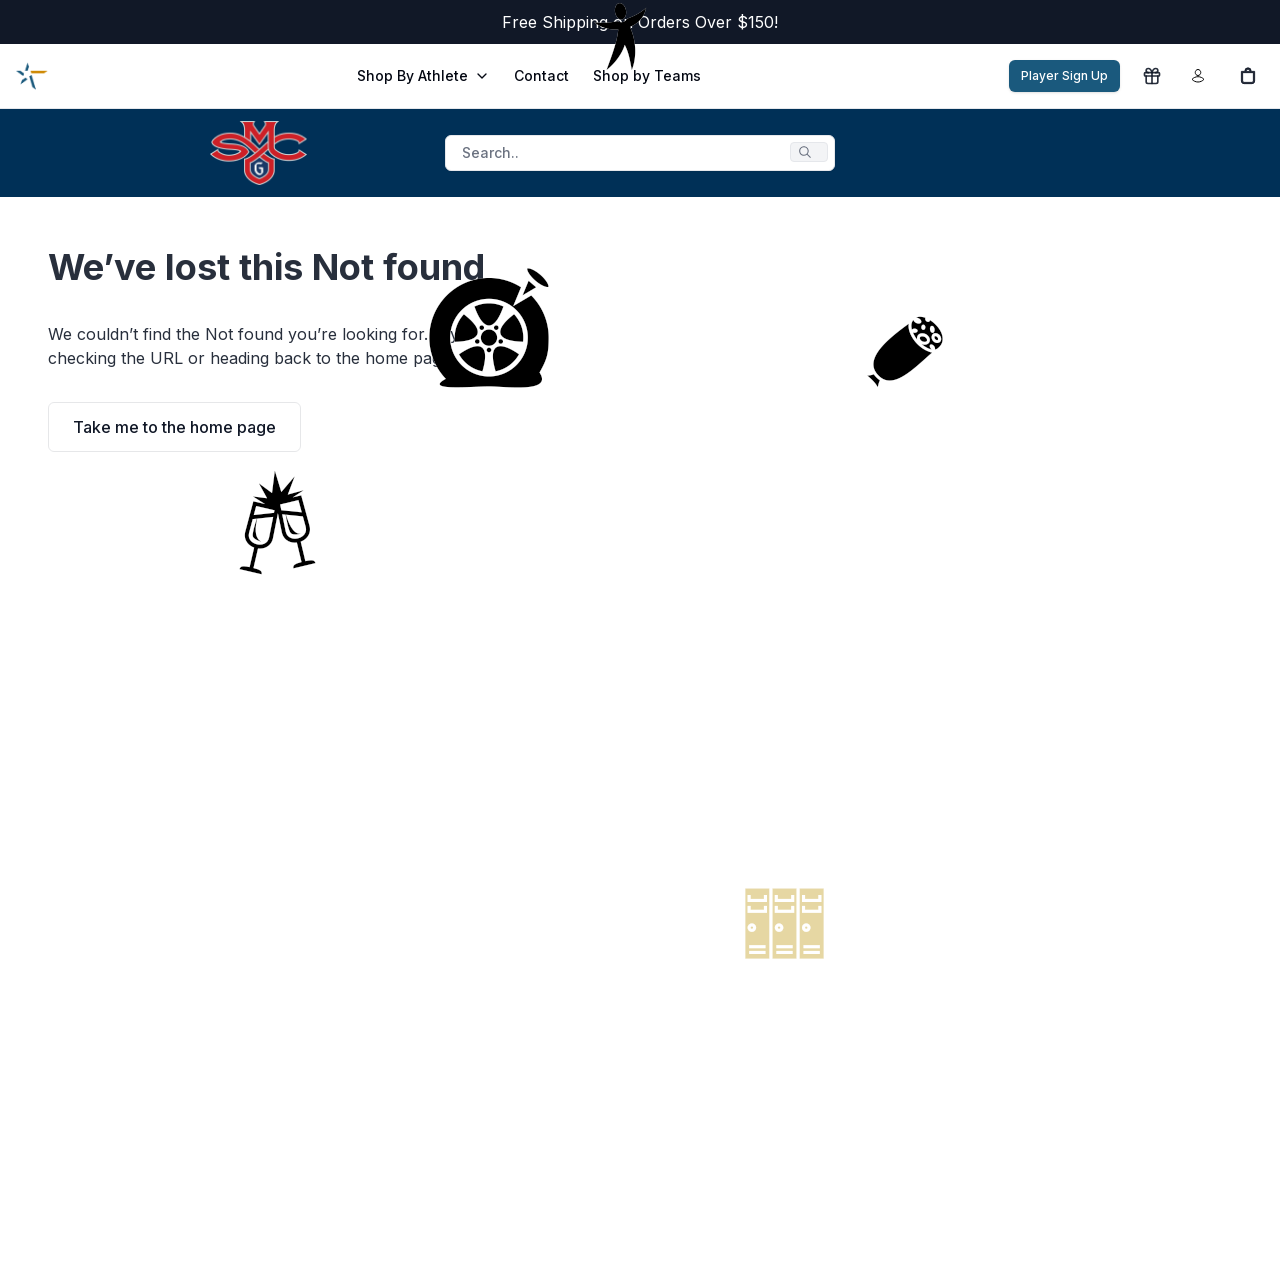 The image size is (1280, 1267). What do you see at coordinates (620, 36) in the screenshot?
I see `indicates body awareness or wellness features` at bounding box center [620, 36].